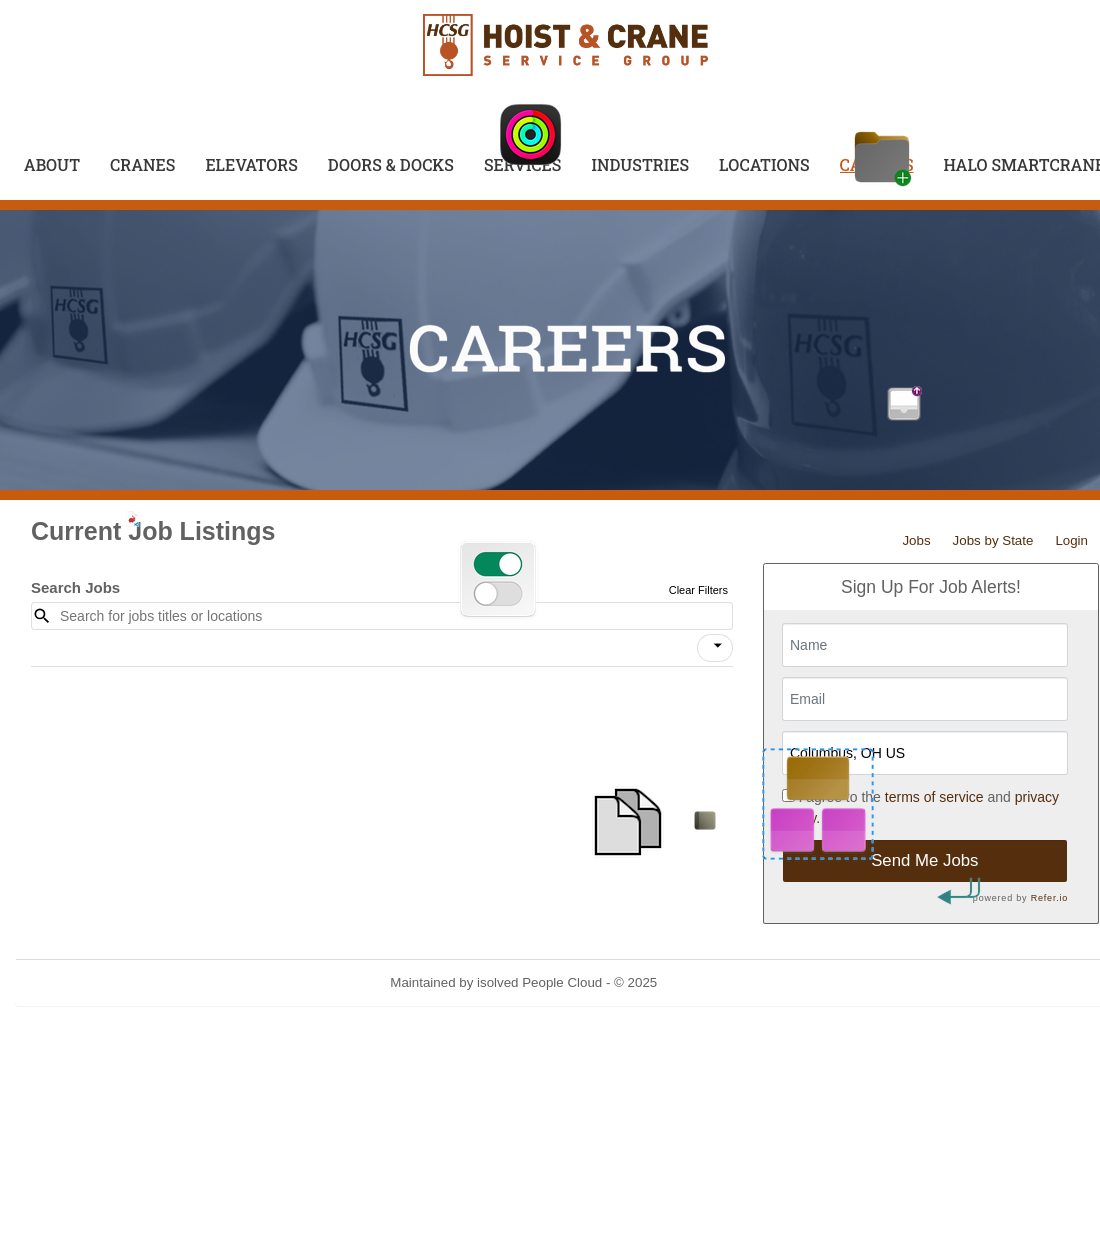  Describe the element at coordinates (132, 519) in the screenshot. I see `open a jade-related project or file in Visual Studio Code` at that location.